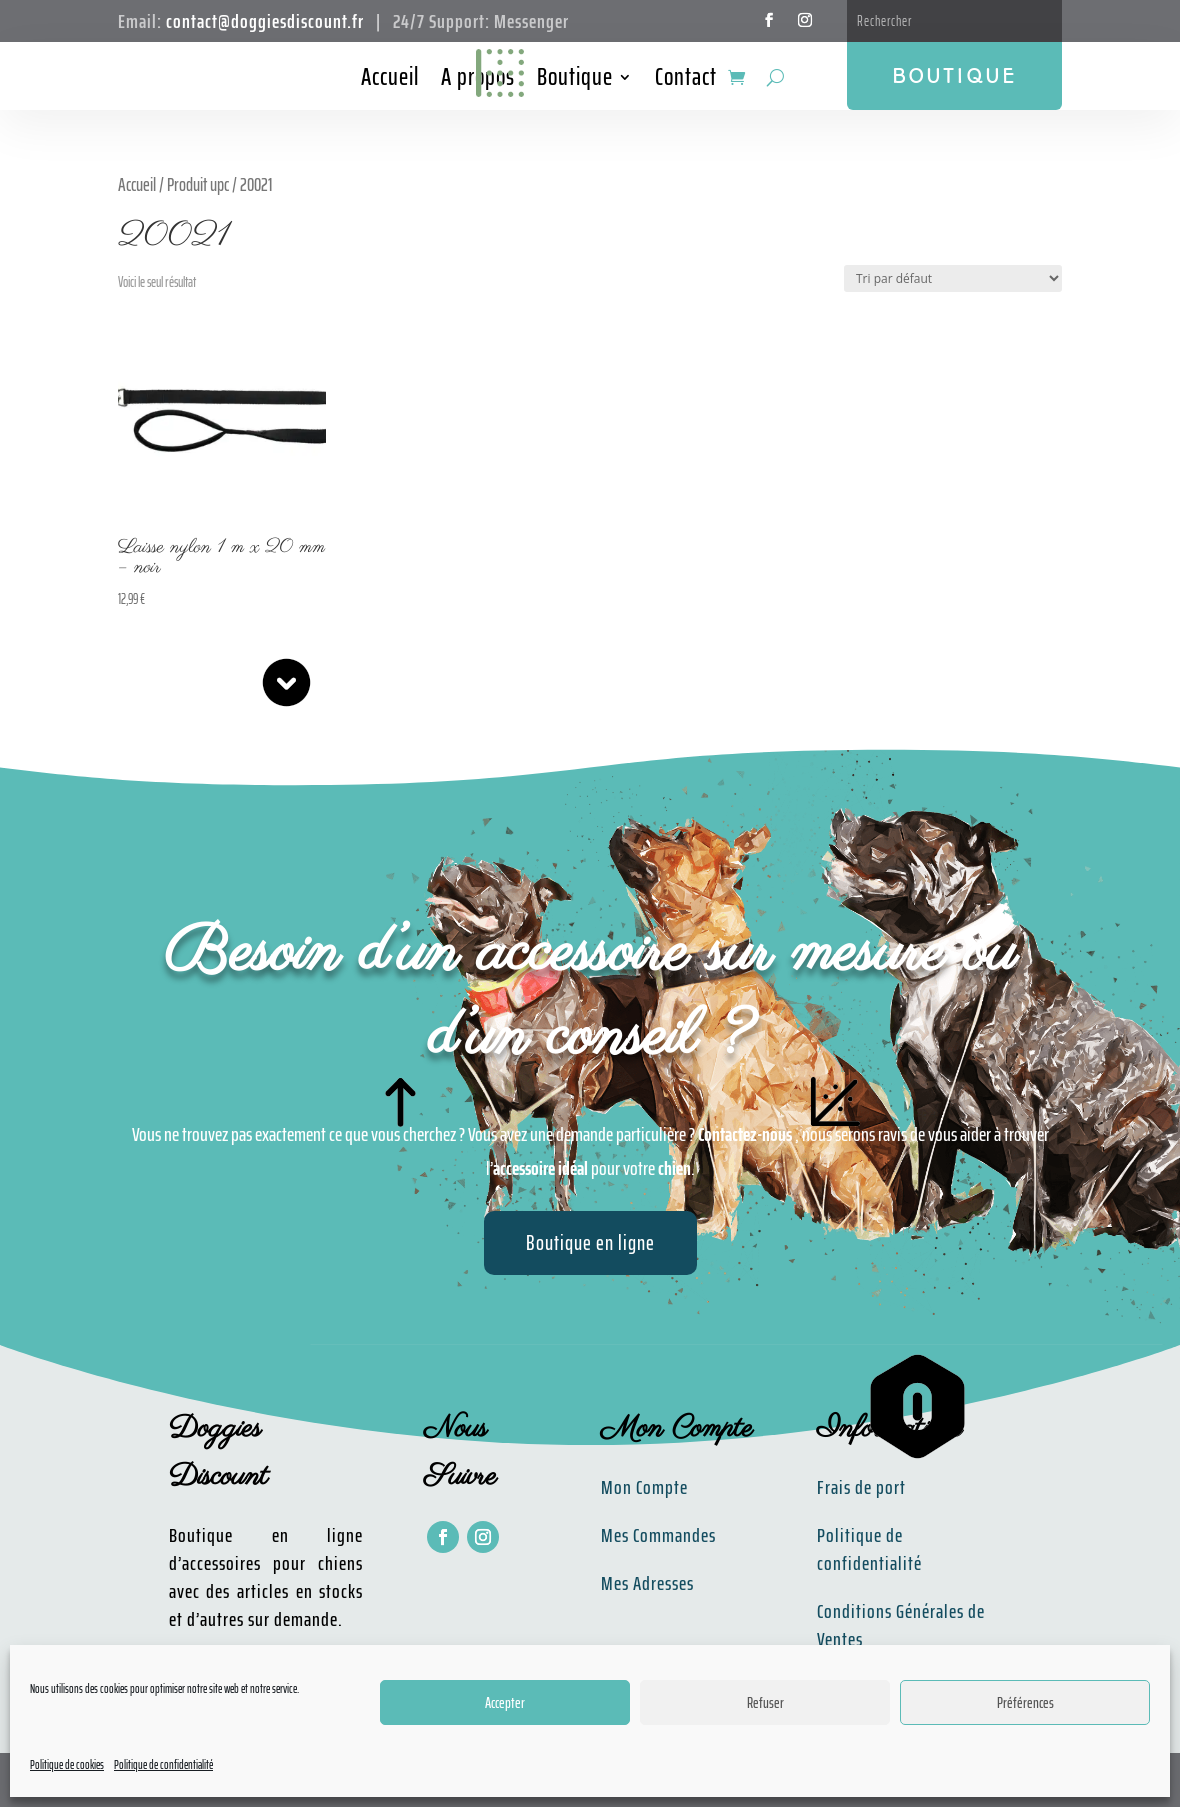 This screenshot has width=1180, height=1807. Describe the element at coordinates (500, 73) in the screenshot. I see `apply left border to selected cells` at that location.